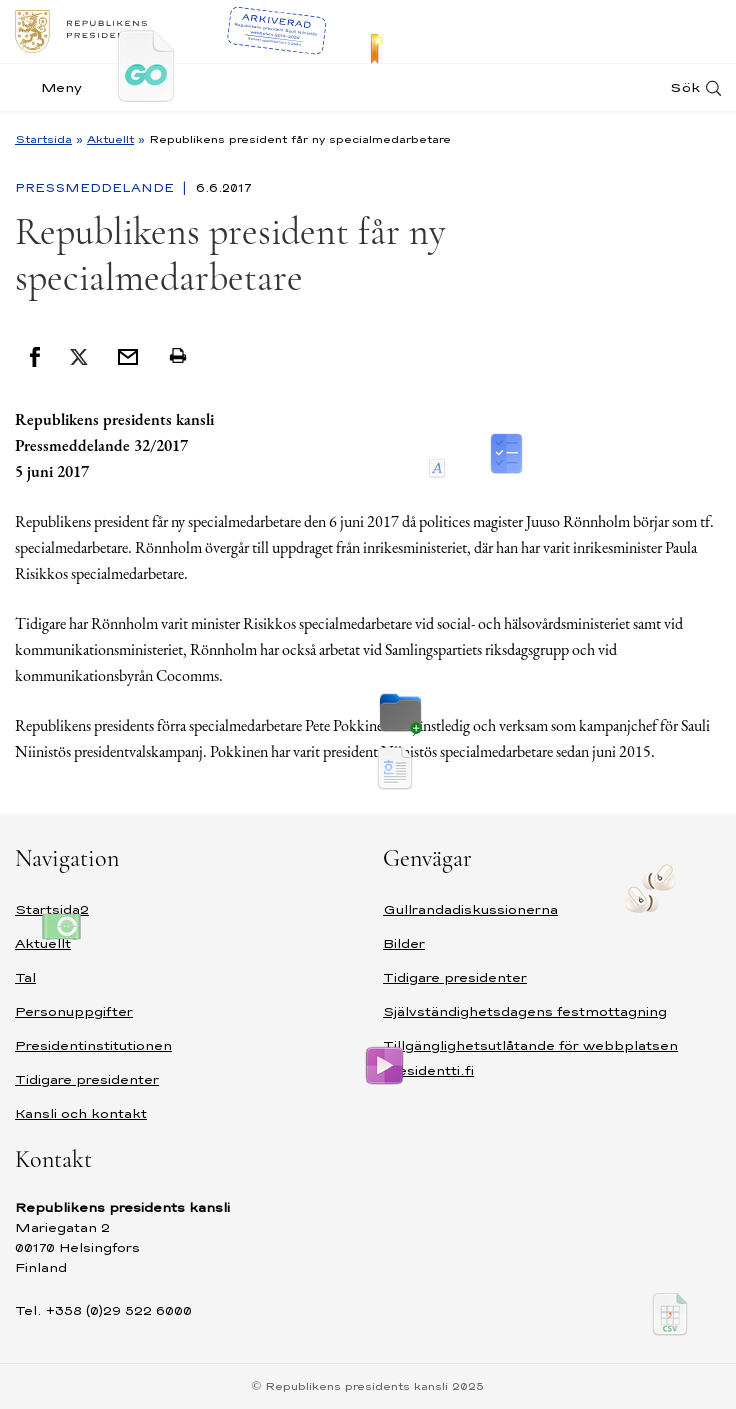 This screenshot has width=736, height=1409. Describe the element at coordinates (506, 453) in the screenshot. I see `open your bookmarks or saved items app` at that location.